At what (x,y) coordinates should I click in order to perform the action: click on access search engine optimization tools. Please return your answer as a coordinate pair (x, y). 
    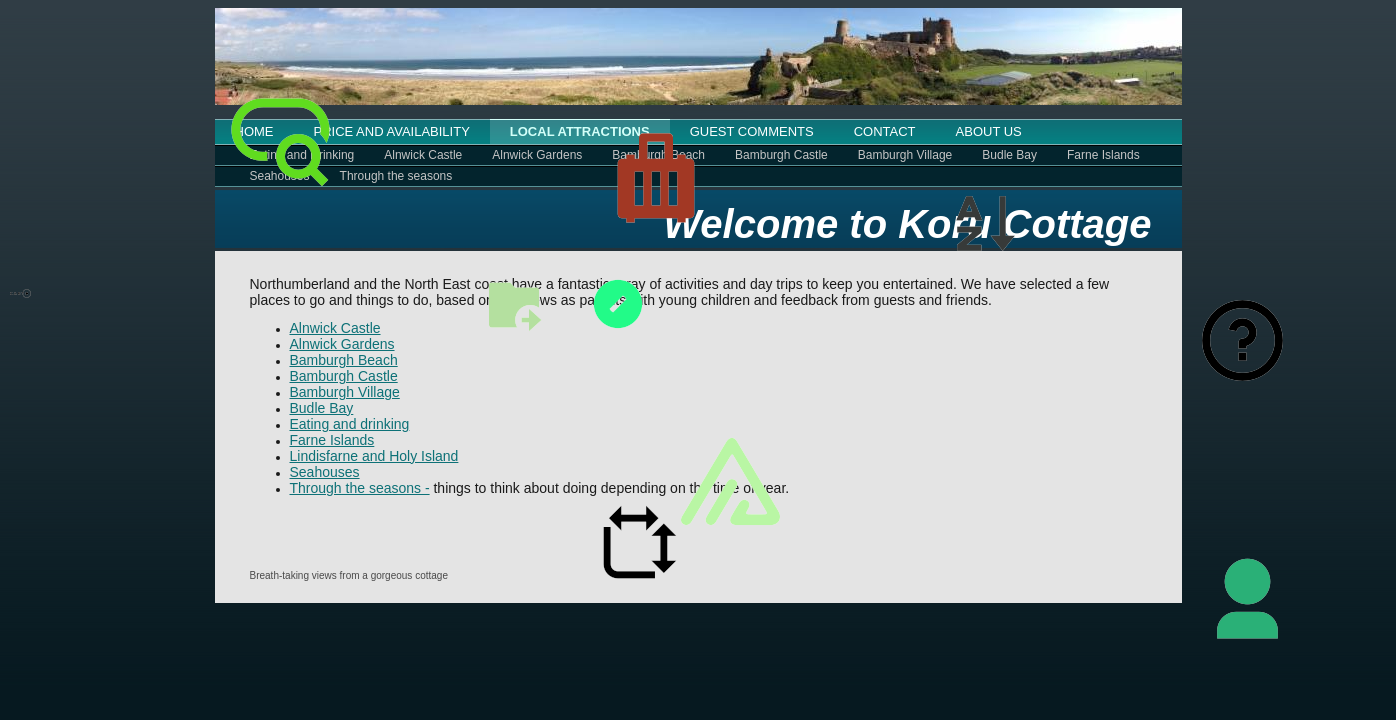
    Looking at the image, I should click on (280, 138).